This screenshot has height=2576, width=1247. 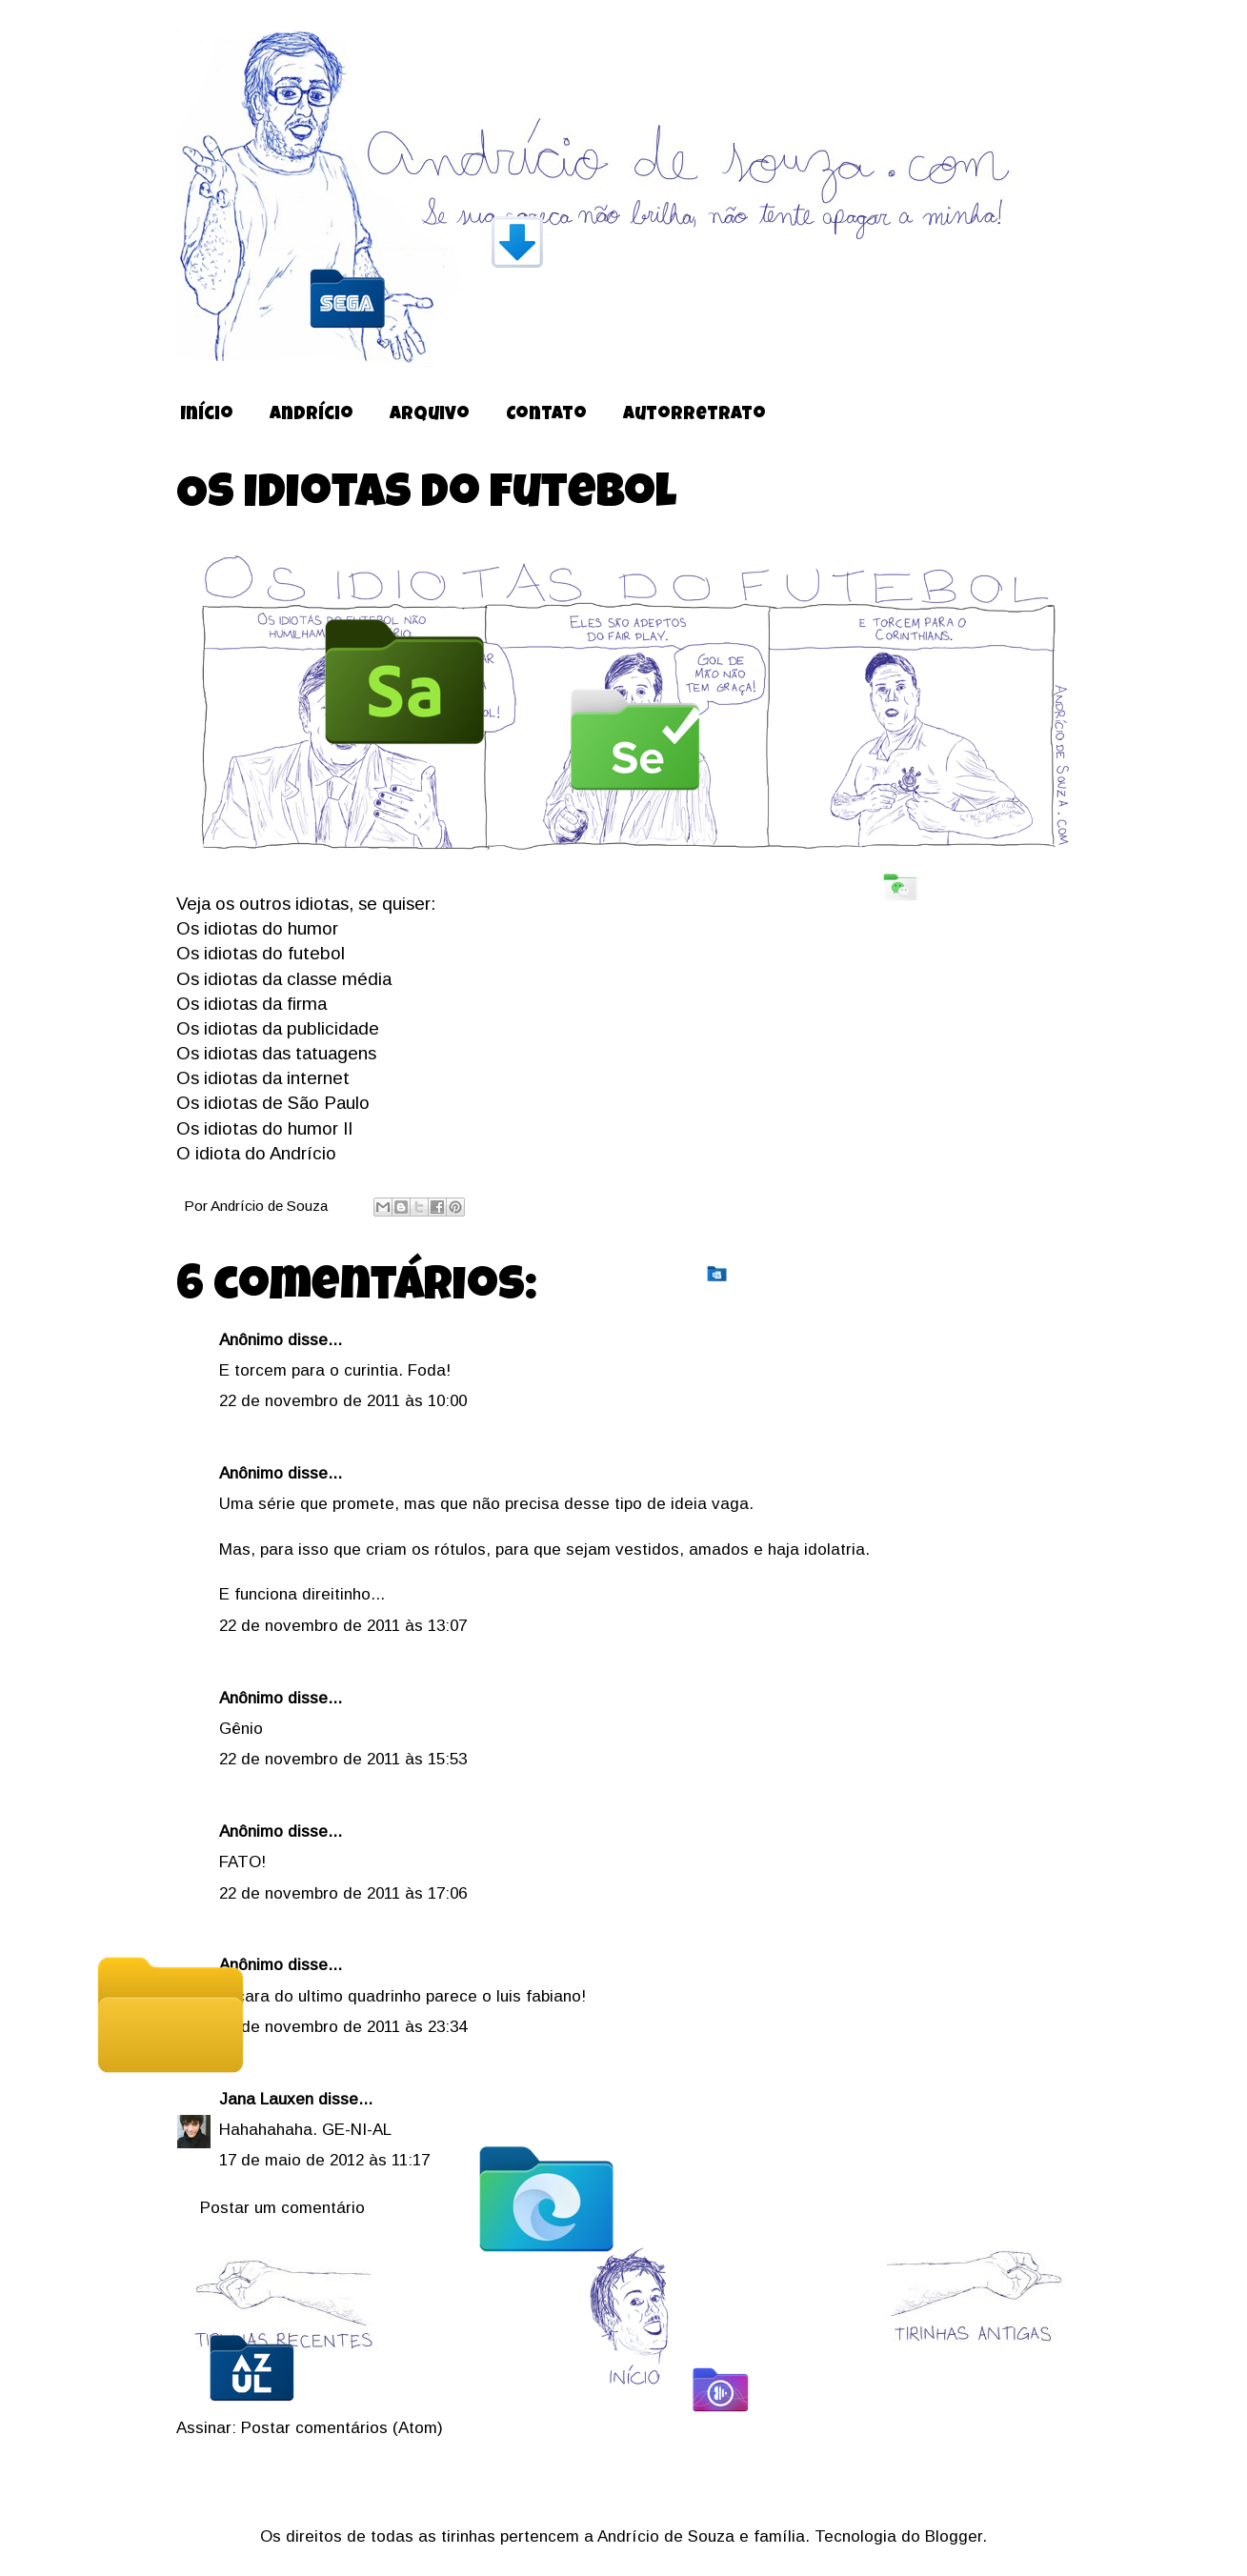 I want to click on open folder containing files or documents, so click(x=171, y=2015).